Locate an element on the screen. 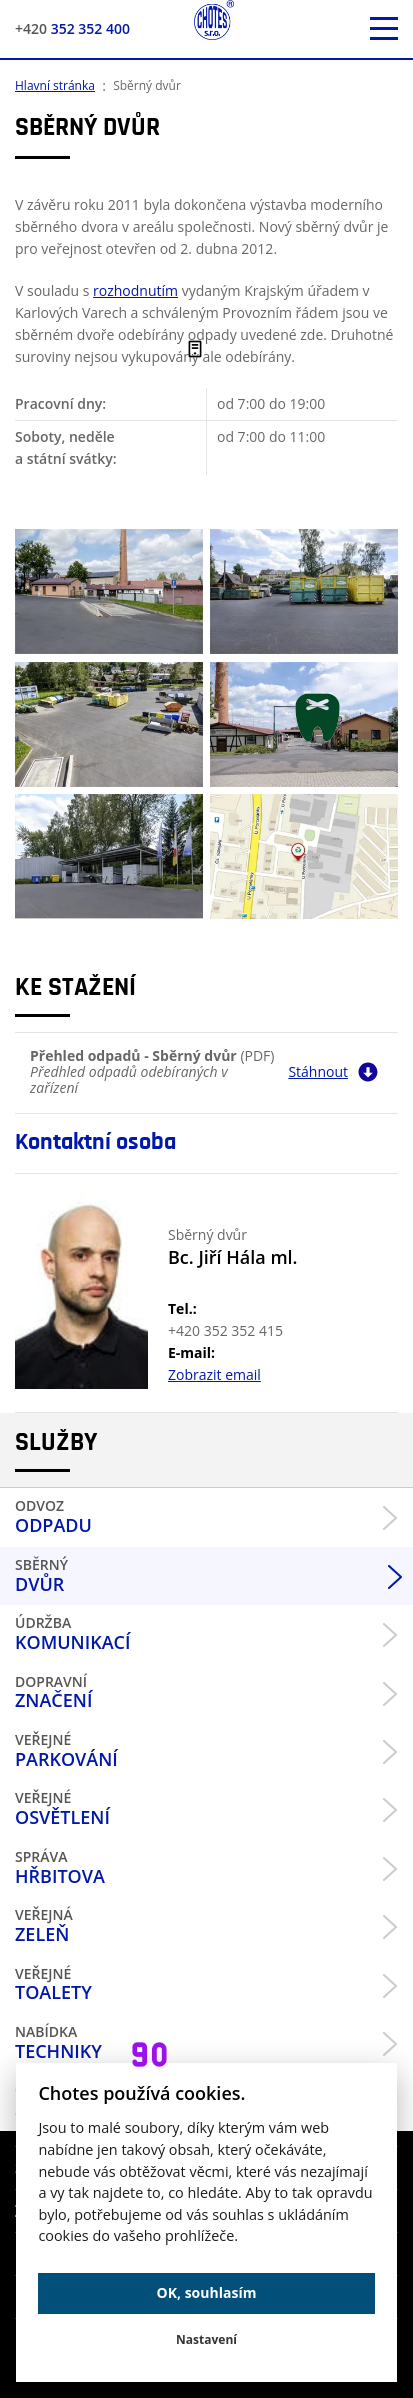  access dental health information is located at coordinates (317, 717).